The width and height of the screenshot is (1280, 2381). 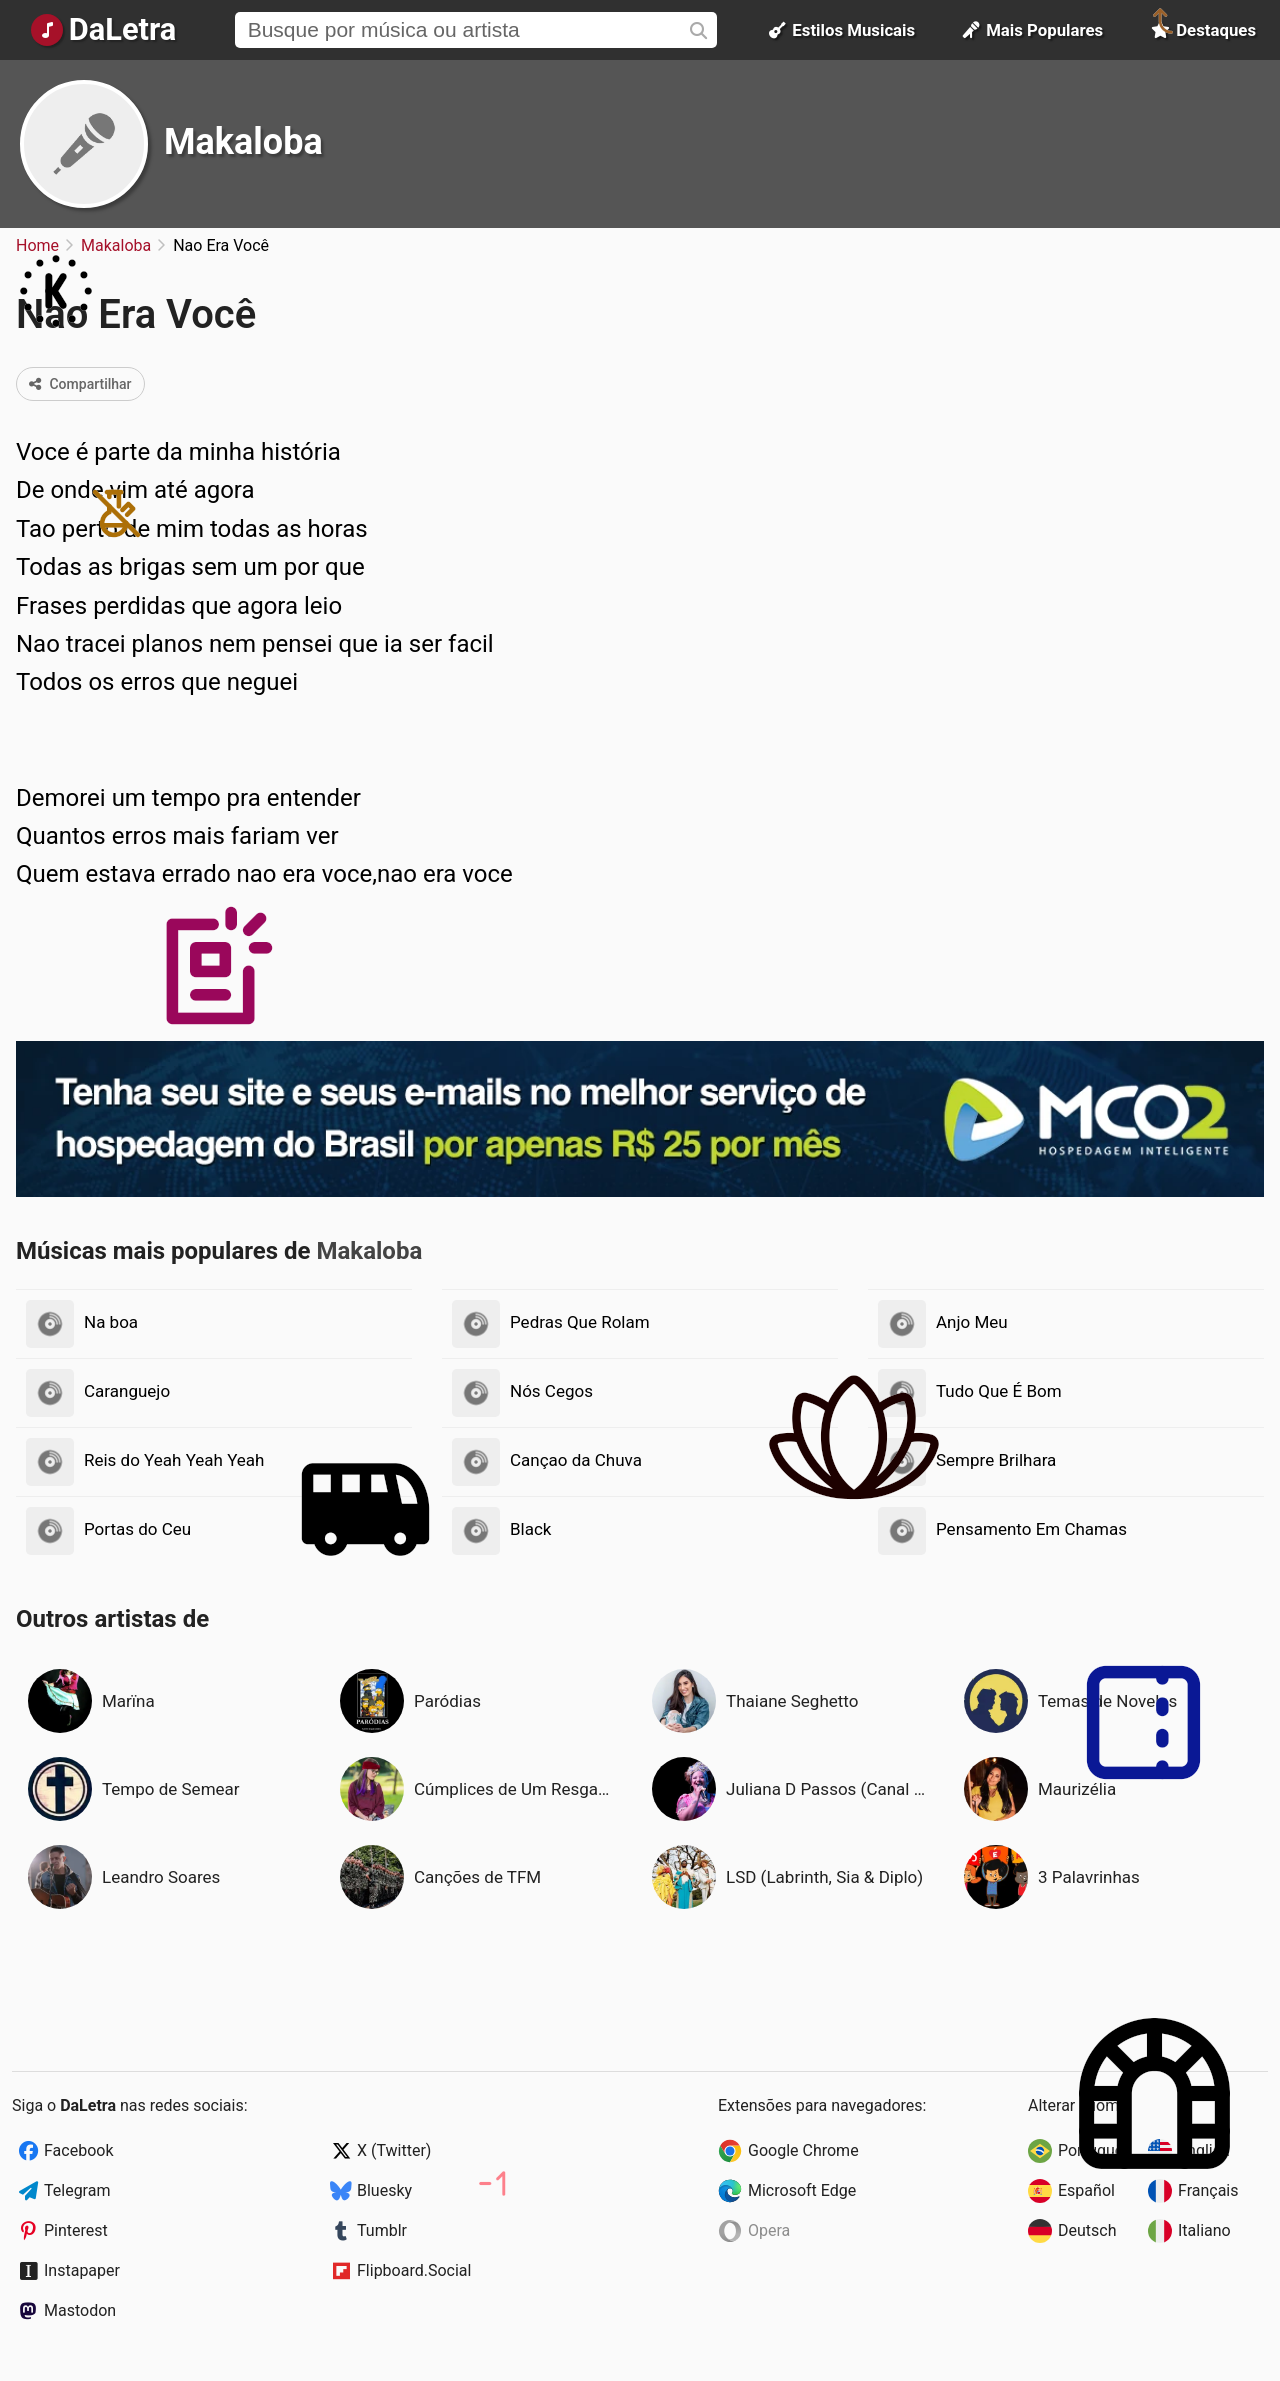 What do you see at coordinates (1143, 1722) in the screenshot?
I see `toggle right sidebar panel off` at bounding box center [1143, 1722].